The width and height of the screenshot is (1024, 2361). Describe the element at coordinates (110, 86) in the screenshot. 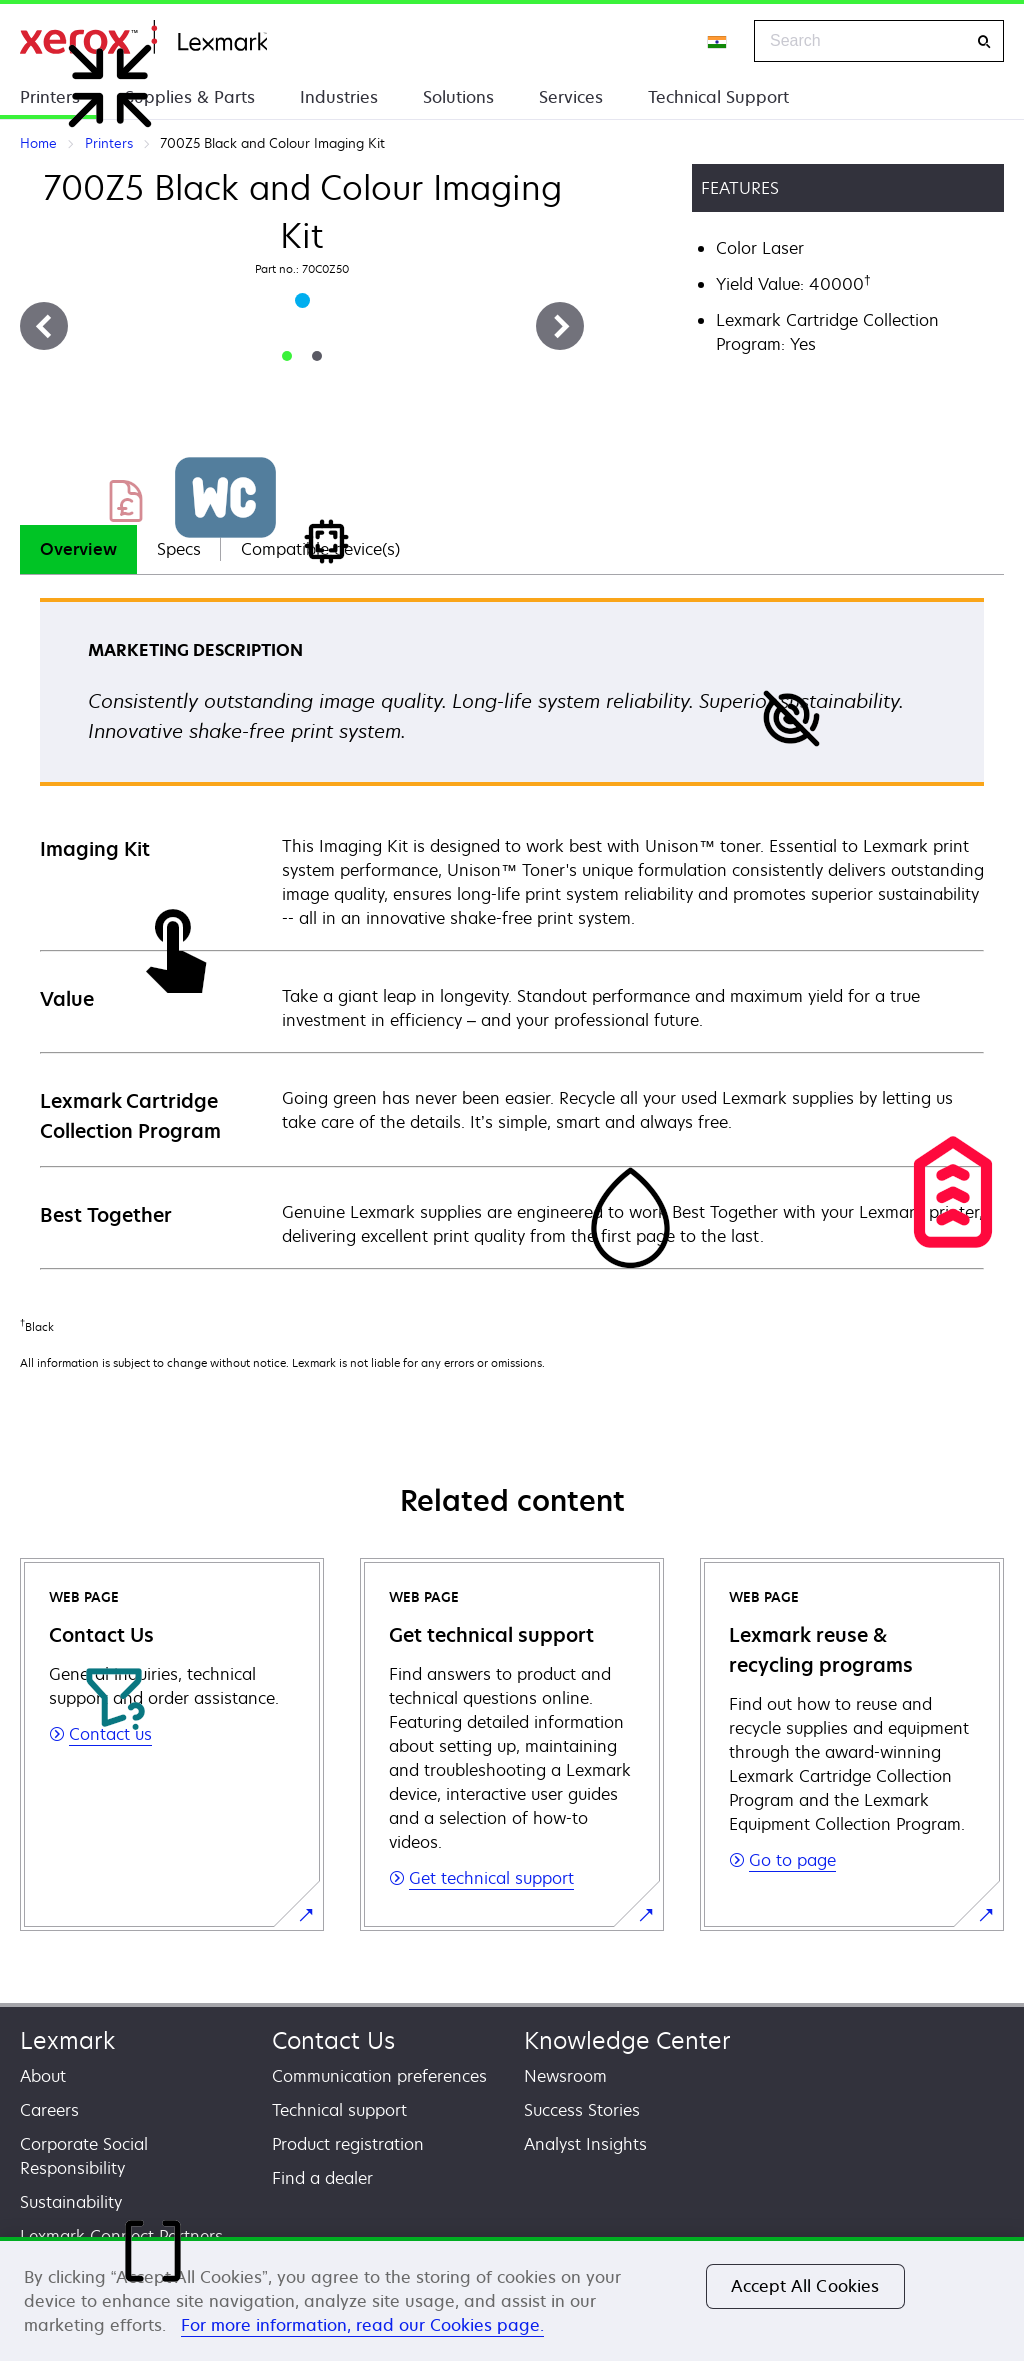

I see `exit fullscreen mode` at that location.